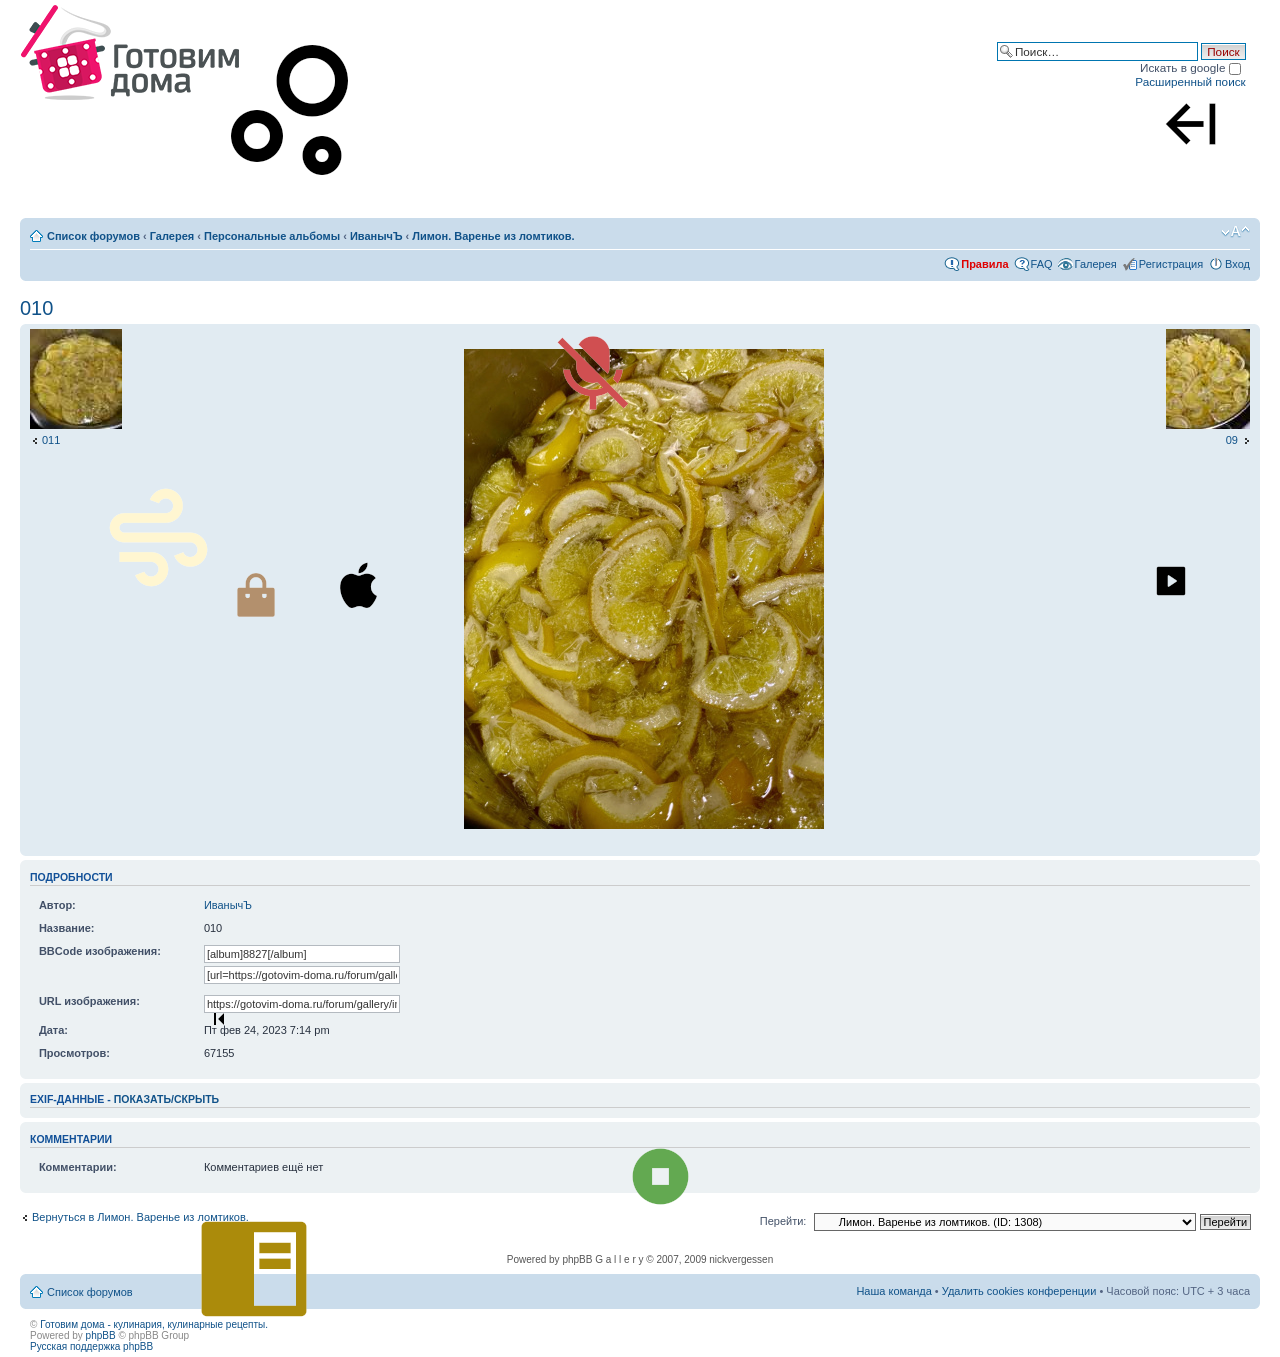 This screenshot has width=1280, height=1357. What do you see at coordinates (593, 373) in the screenshot?
I see `microphone is muted` at bounding box center [593, 373].